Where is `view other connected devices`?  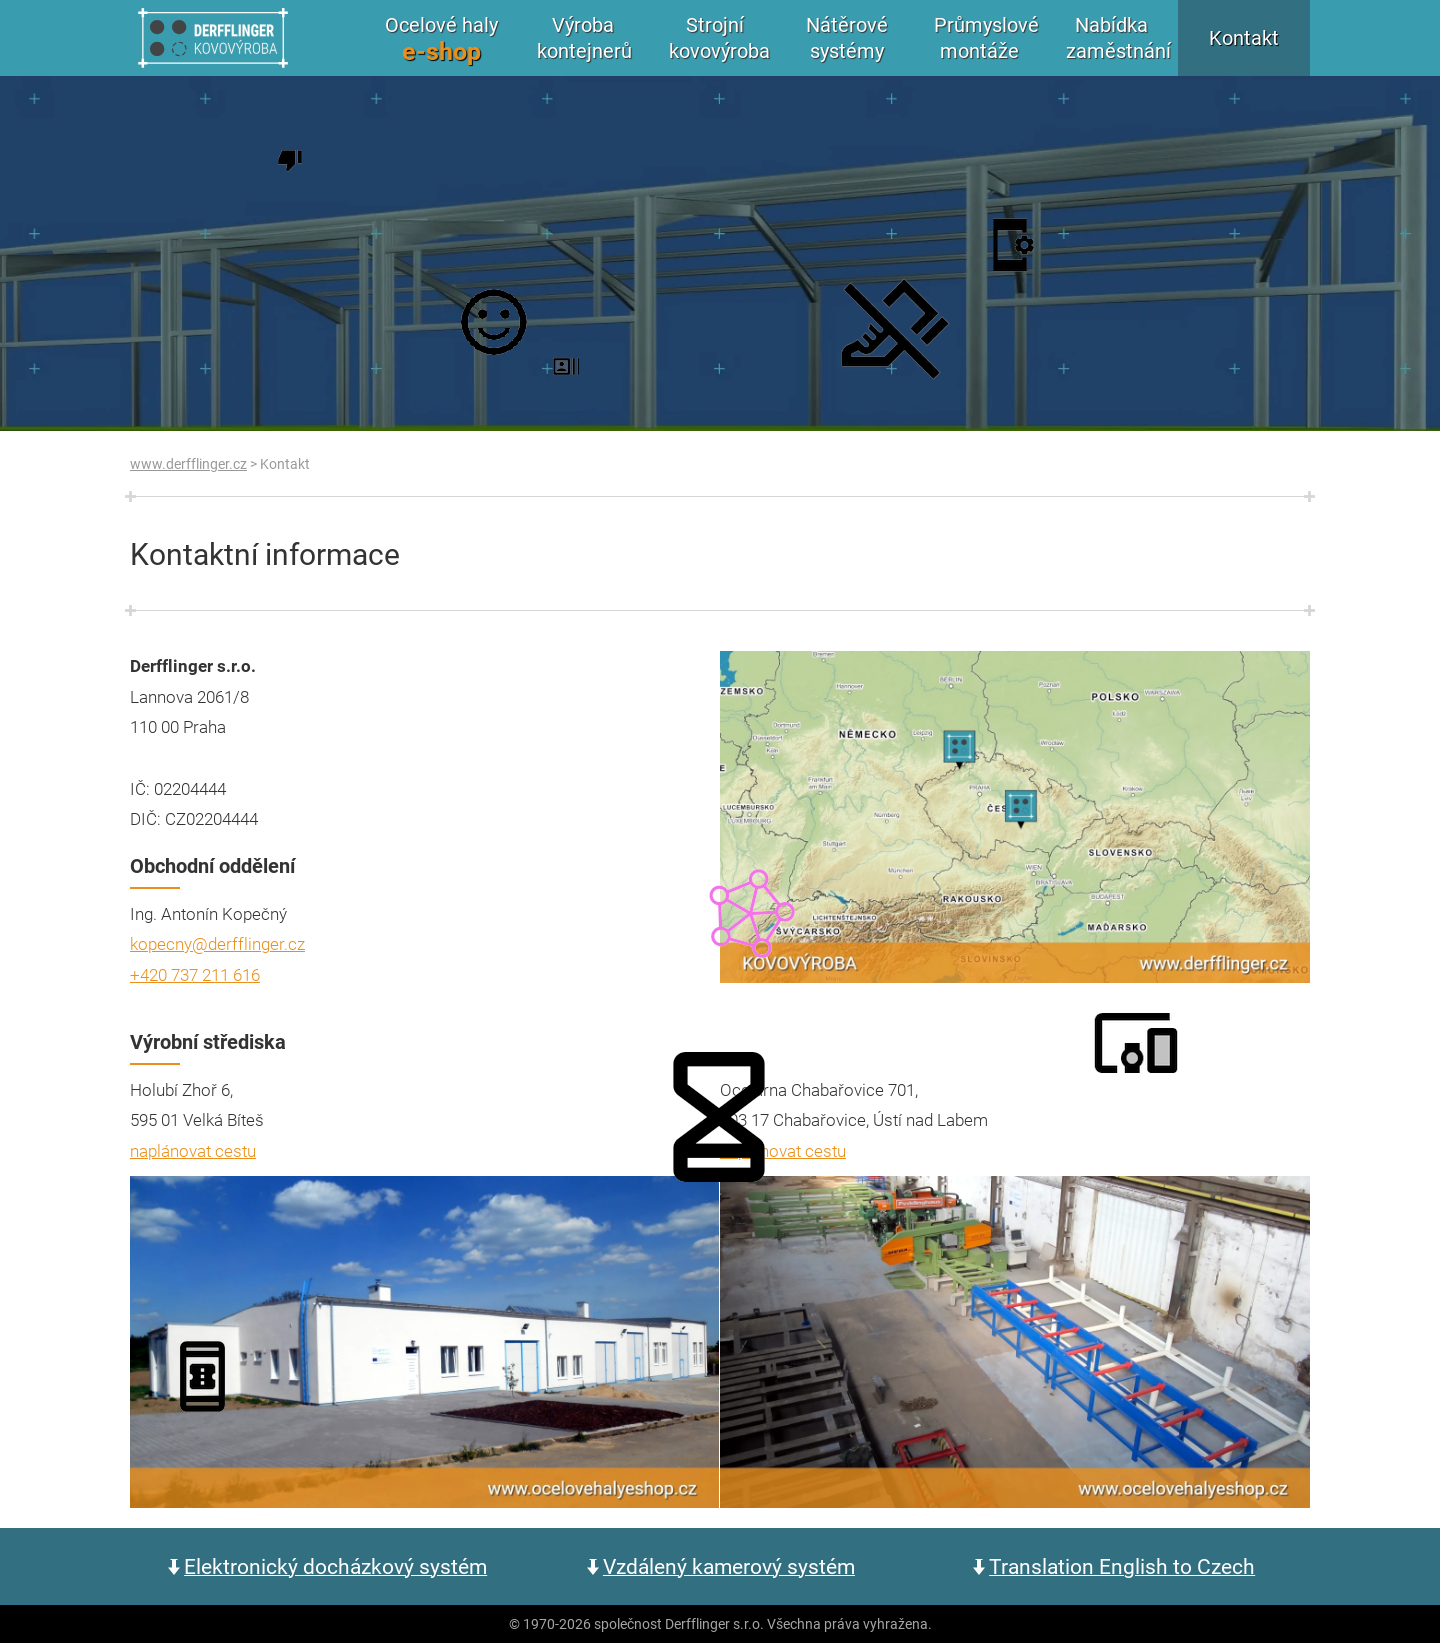
view other connected devices is located at coordinates (1136, 1043).